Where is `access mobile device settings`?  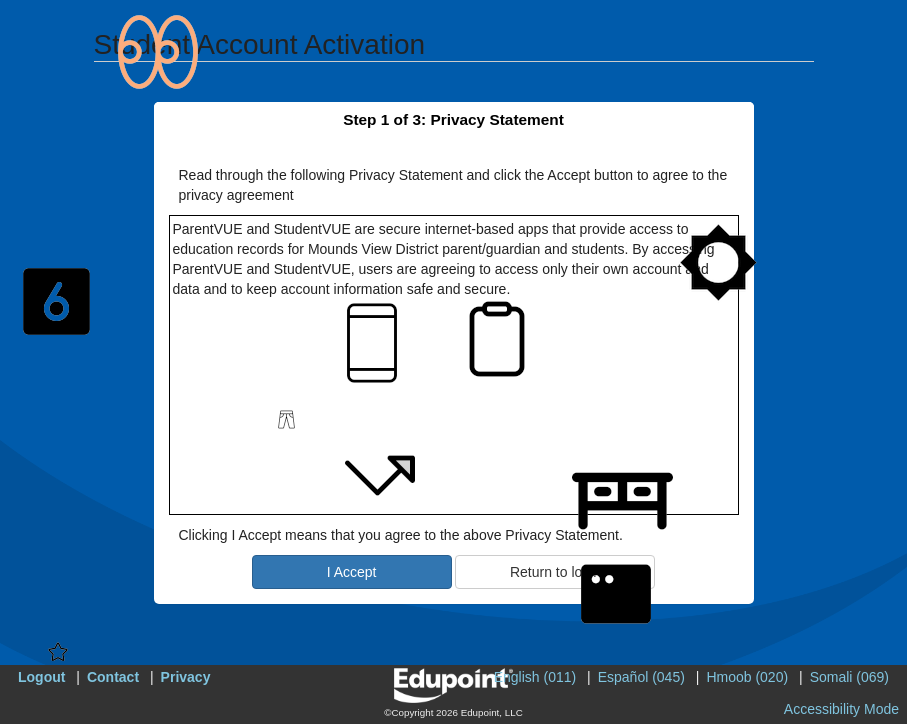
access mobile device settings is located at coordinates (372, 343).